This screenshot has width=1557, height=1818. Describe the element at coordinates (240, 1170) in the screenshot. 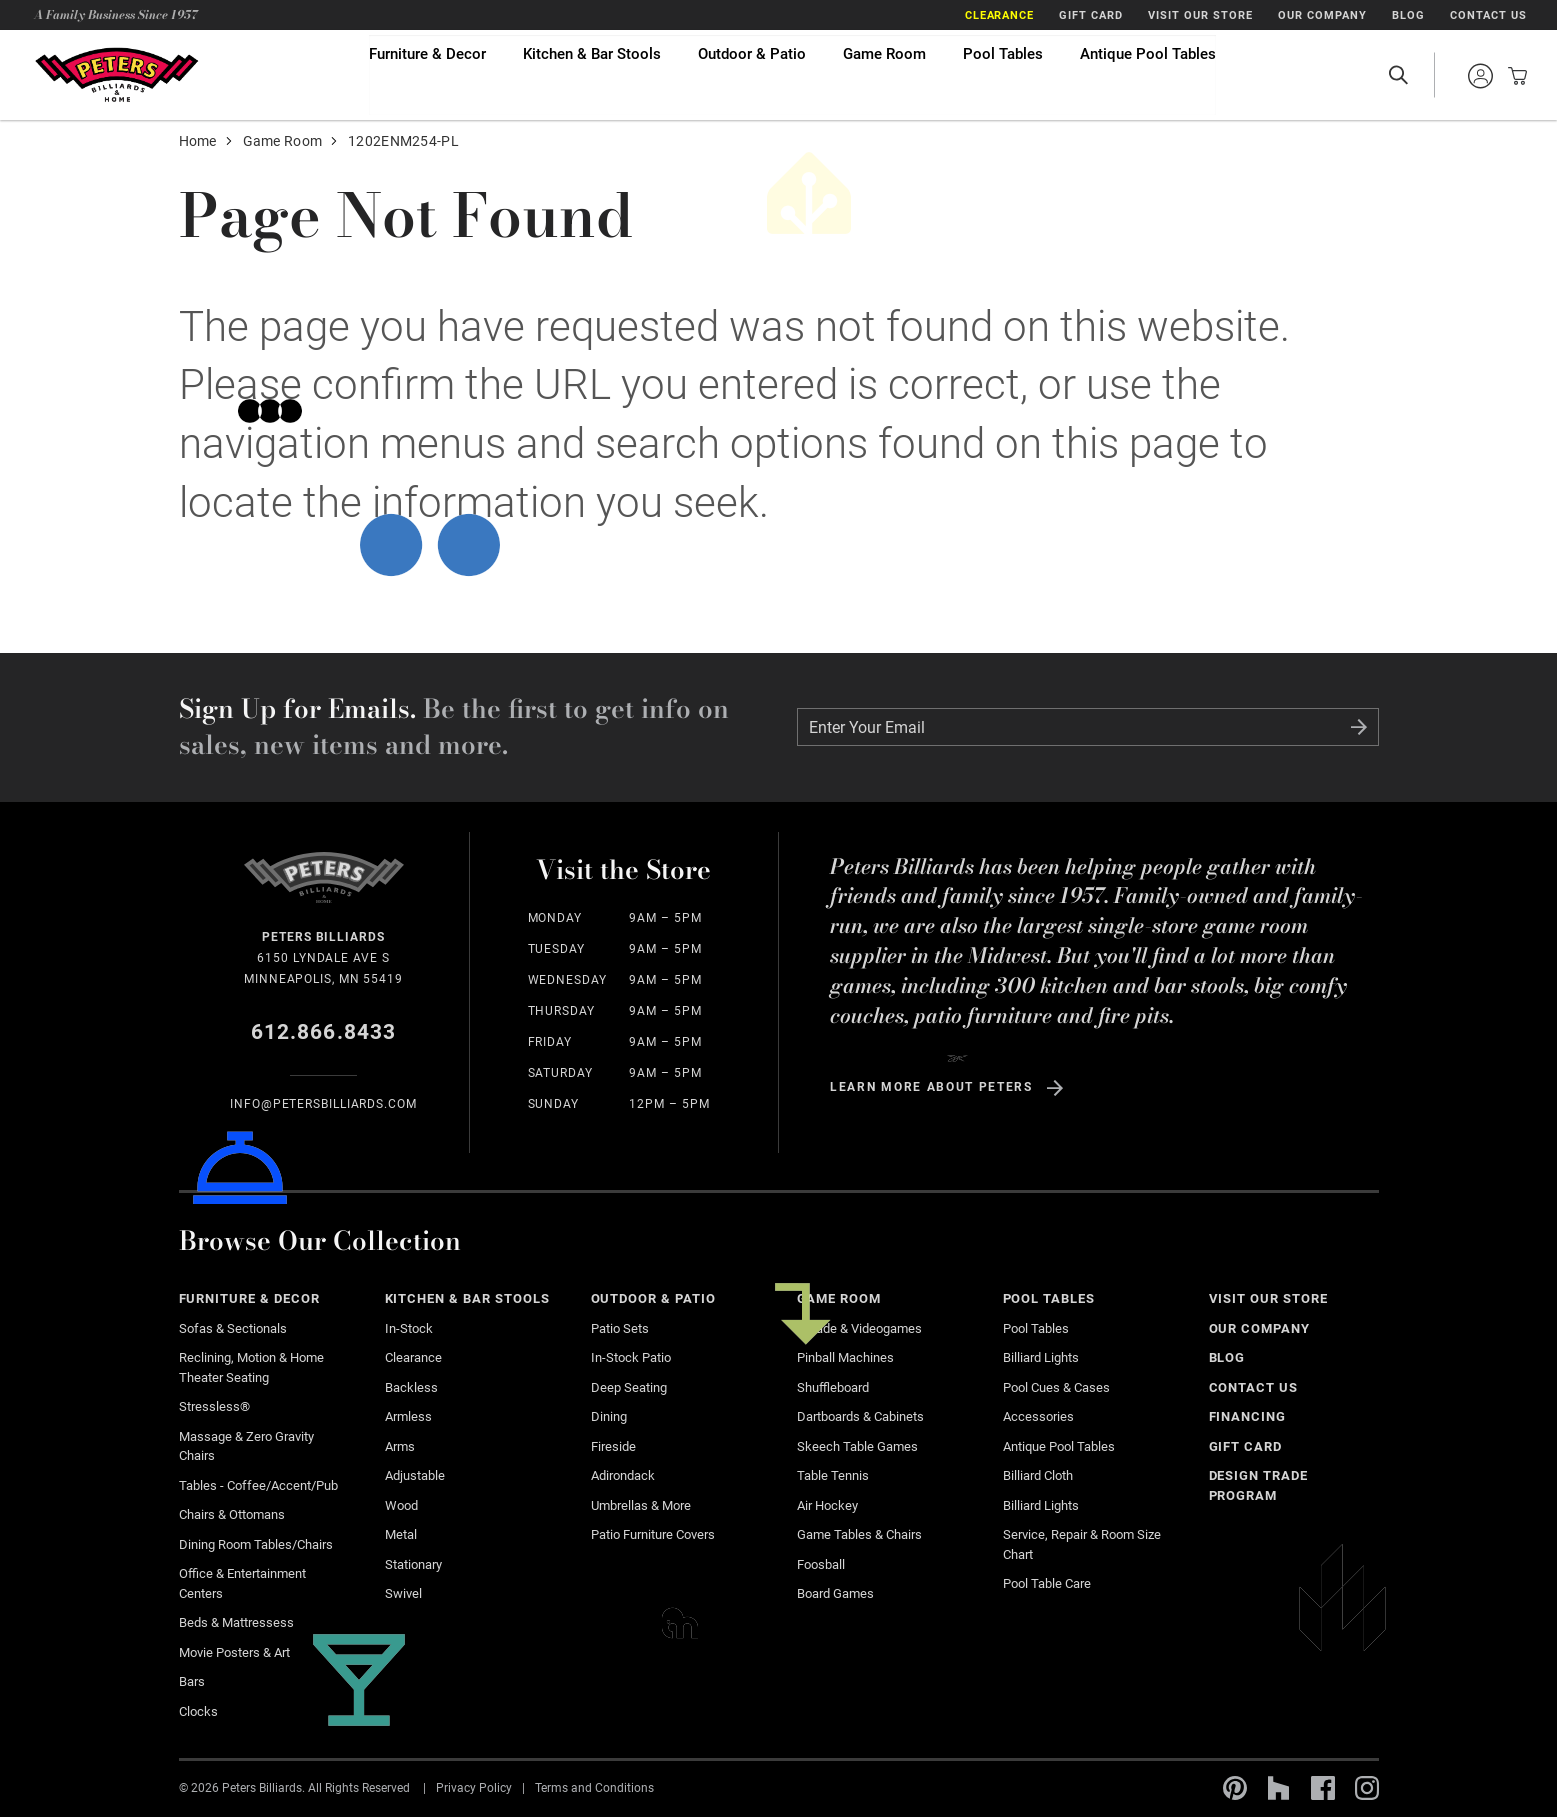

I see `request customer service or support` at that location.